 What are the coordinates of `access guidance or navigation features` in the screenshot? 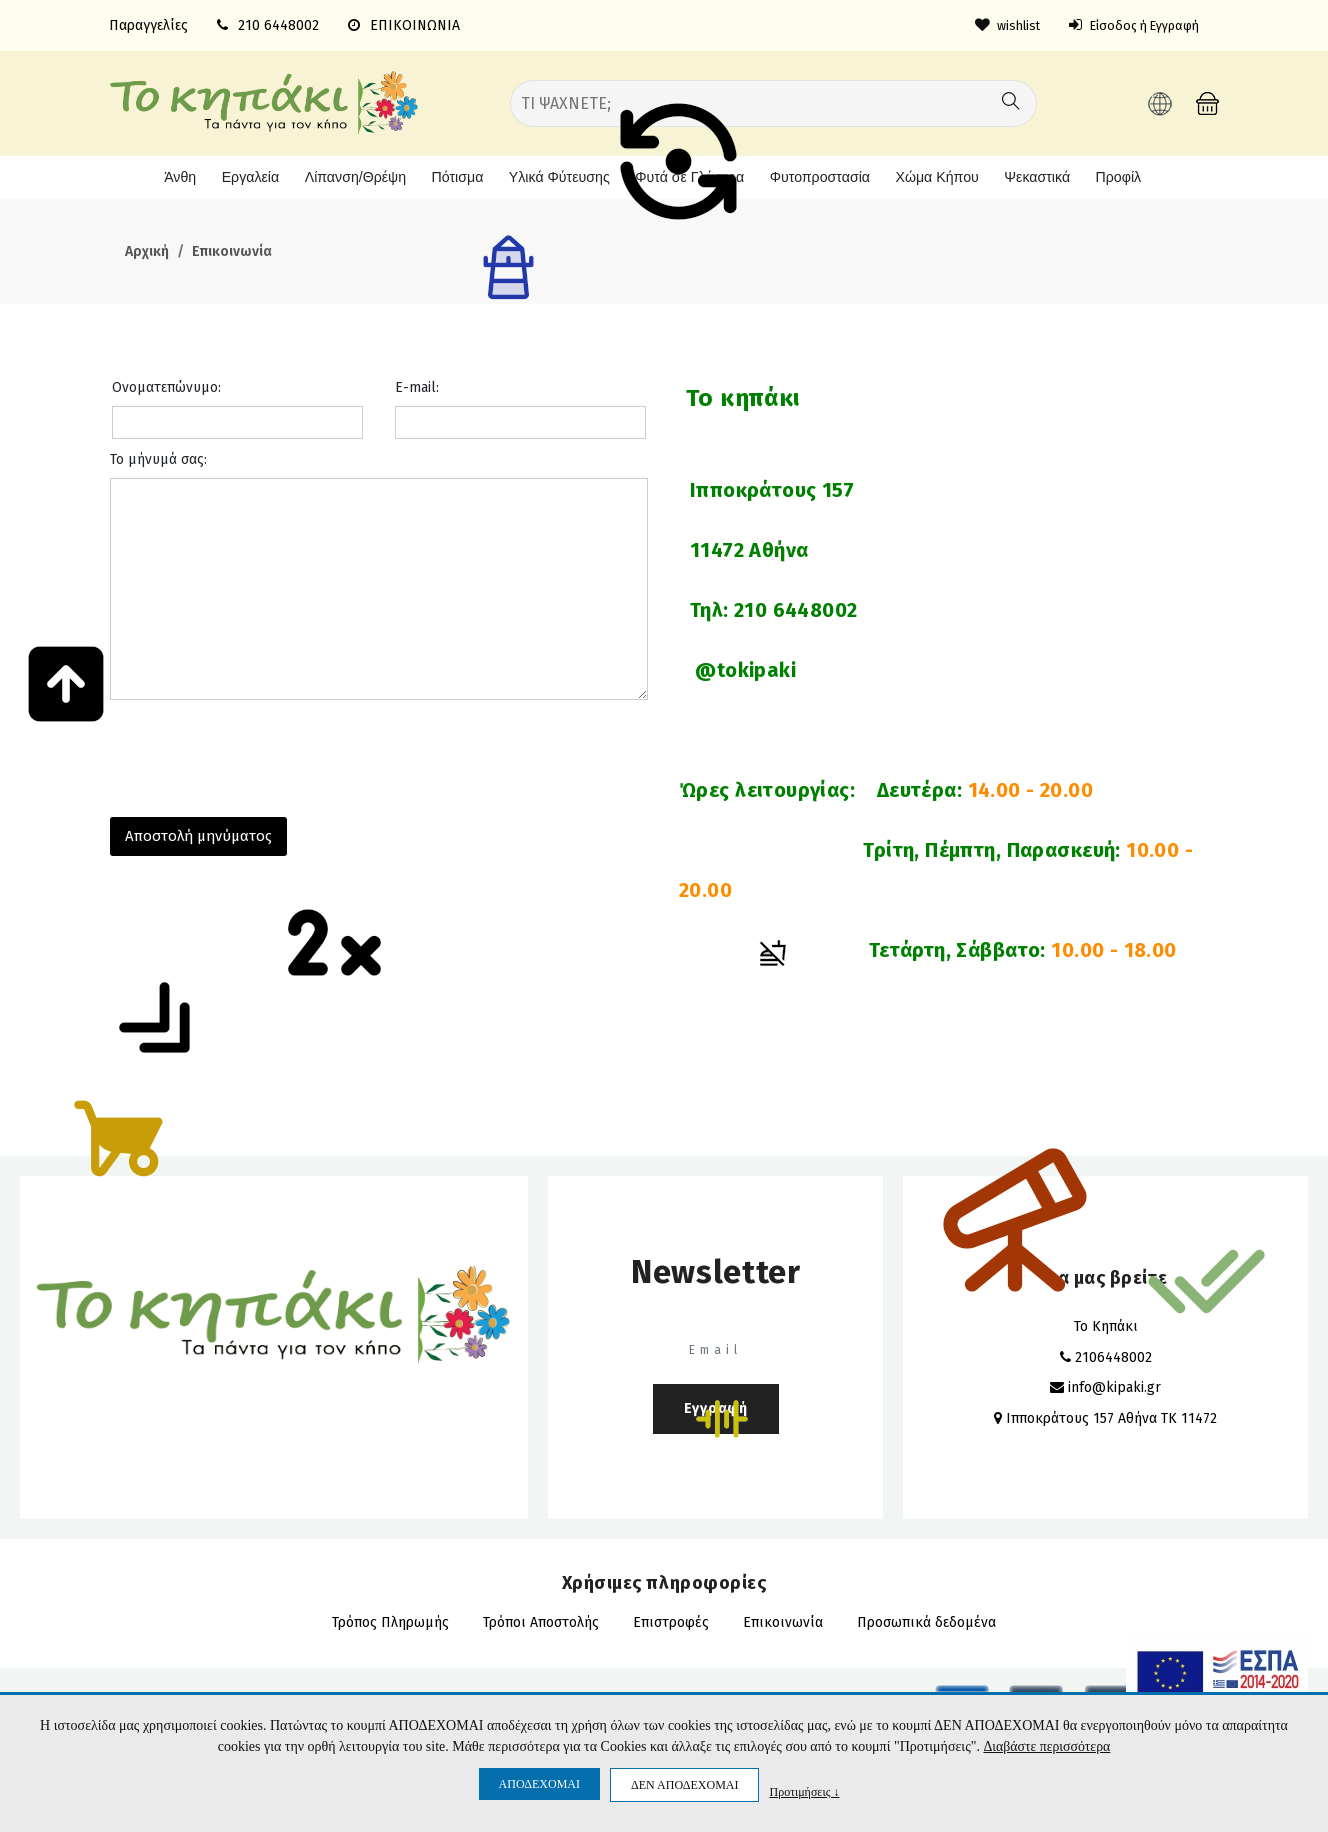 It's located at (508, 269).